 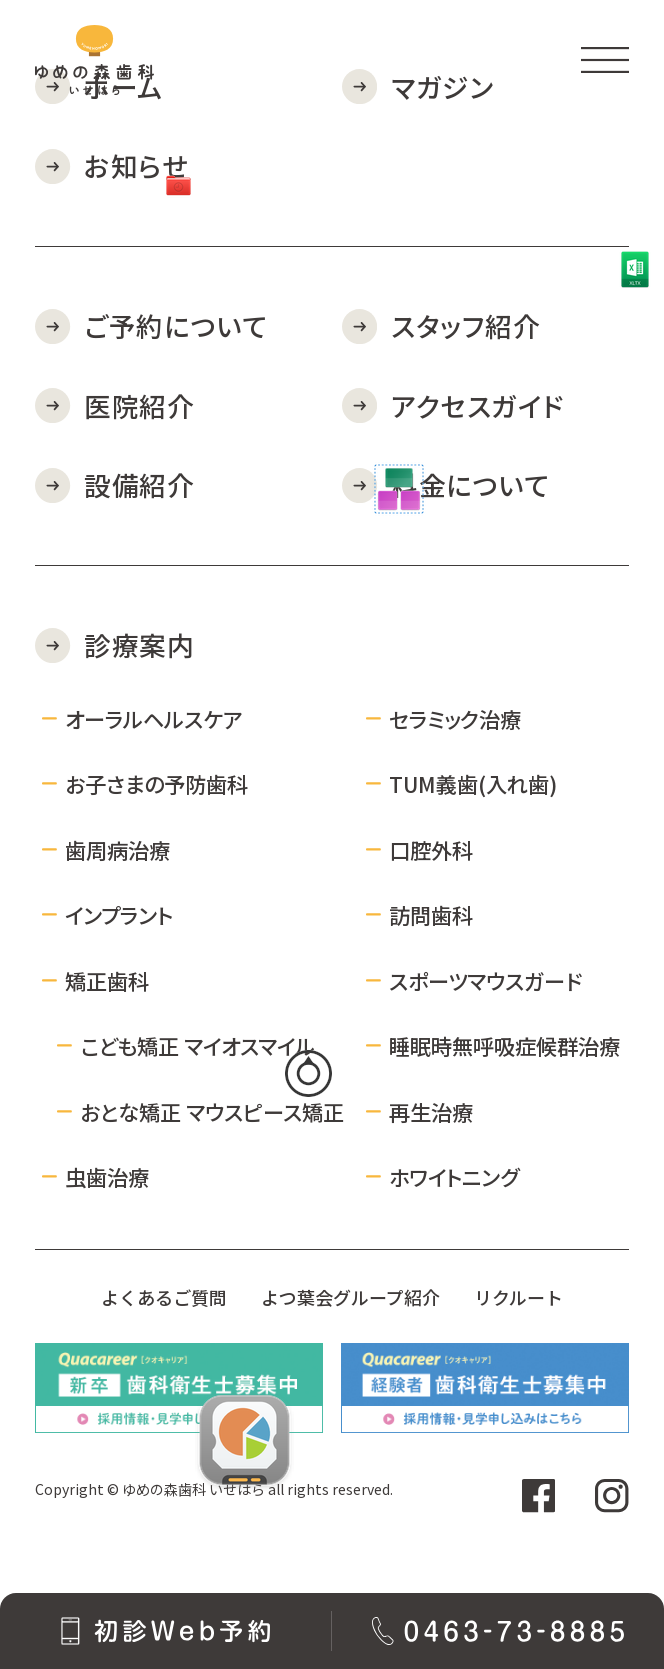 I want to click on open disk usage analyzer, so click(x=244, y=1441).